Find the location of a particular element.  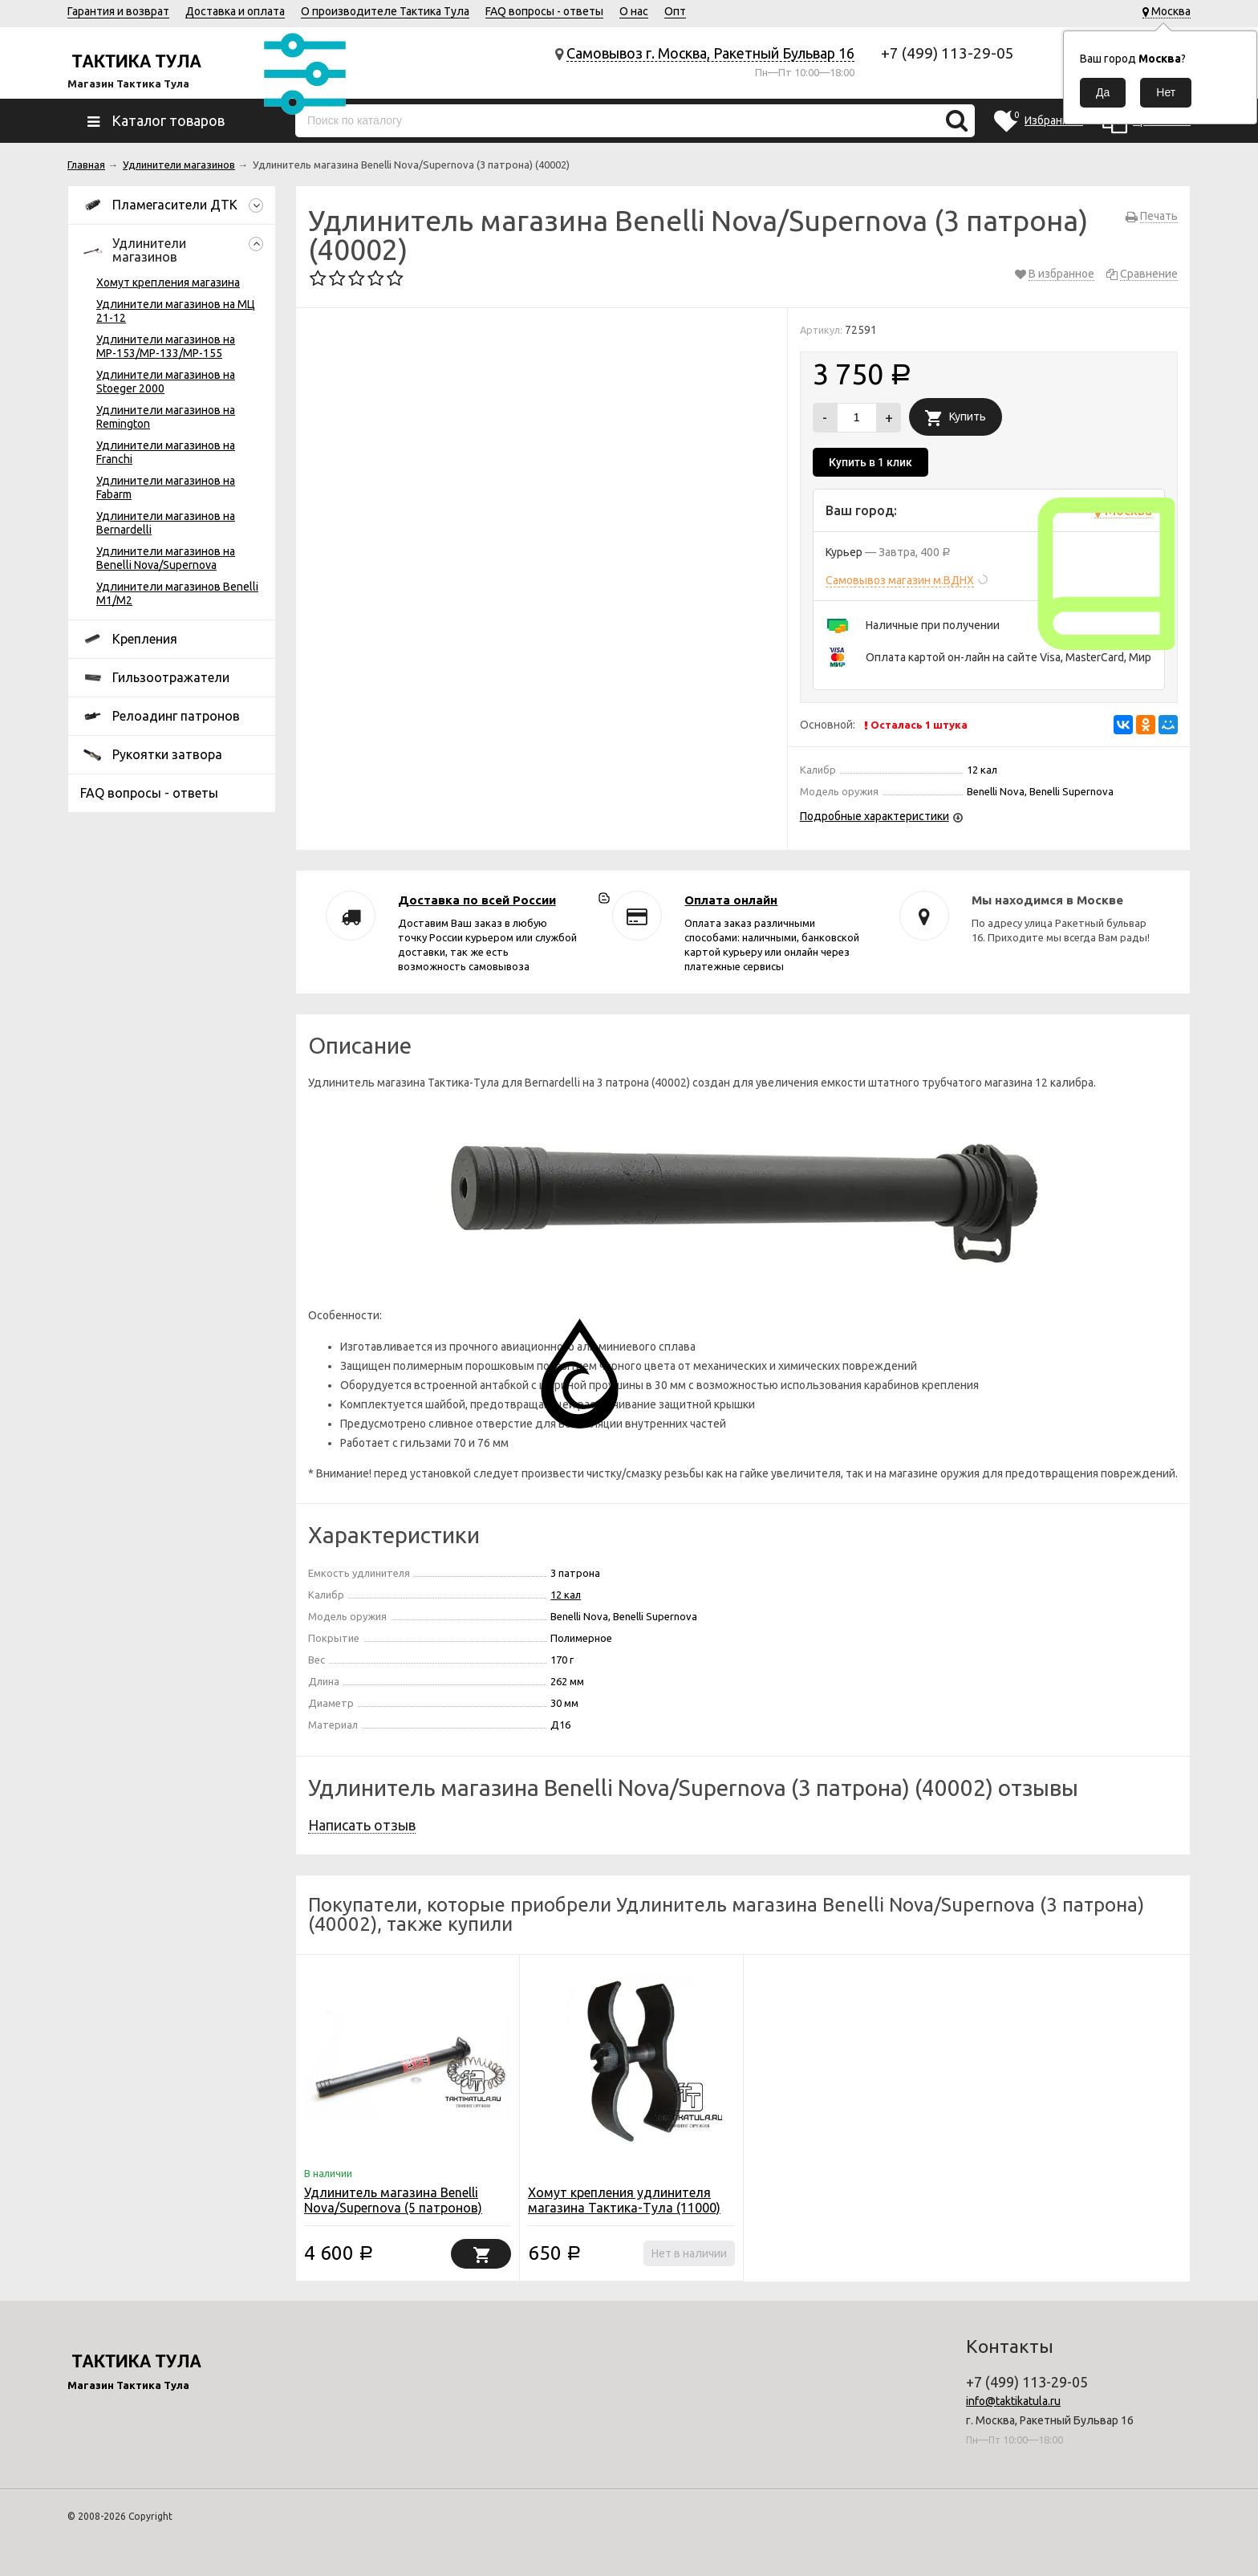

open your library or reading list is located at coordinates (1106, 574).